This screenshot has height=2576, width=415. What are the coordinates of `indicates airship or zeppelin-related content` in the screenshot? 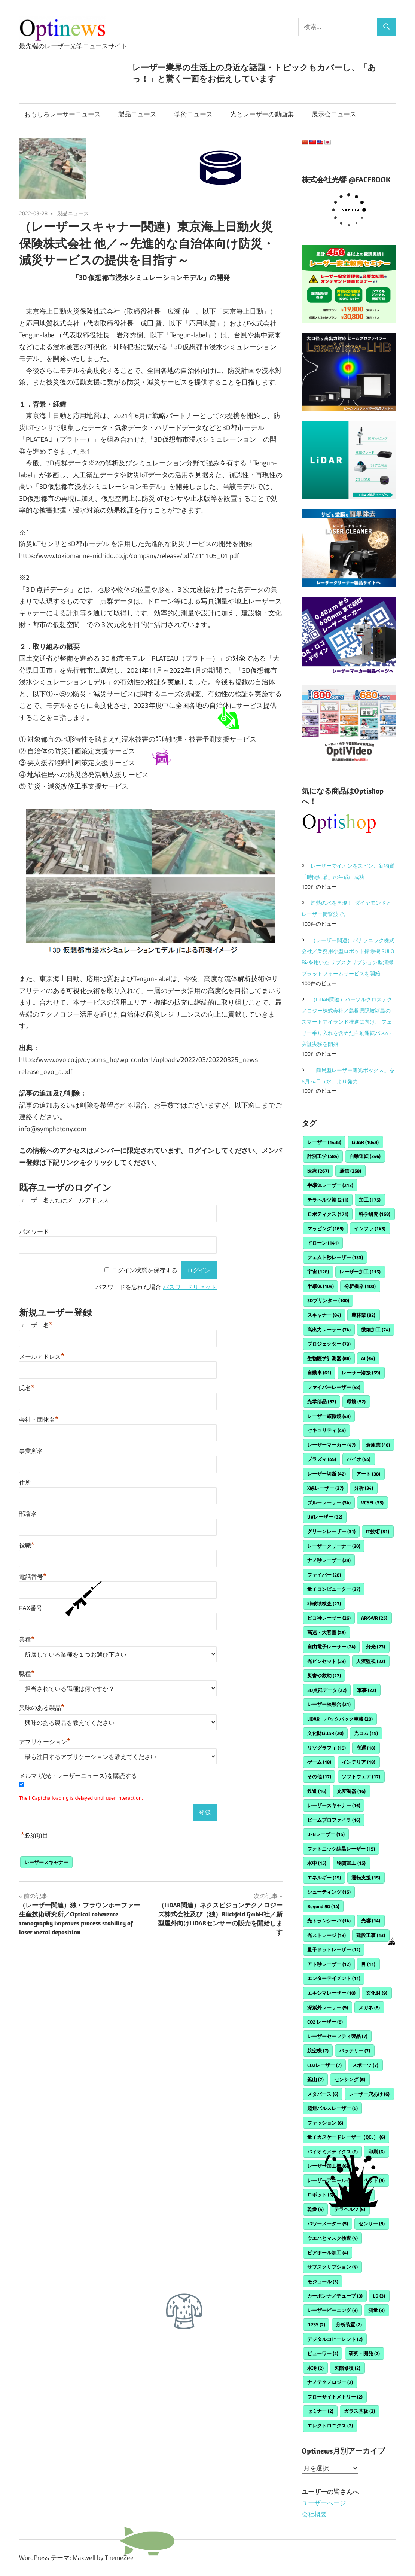 It's located at (147, 2541).